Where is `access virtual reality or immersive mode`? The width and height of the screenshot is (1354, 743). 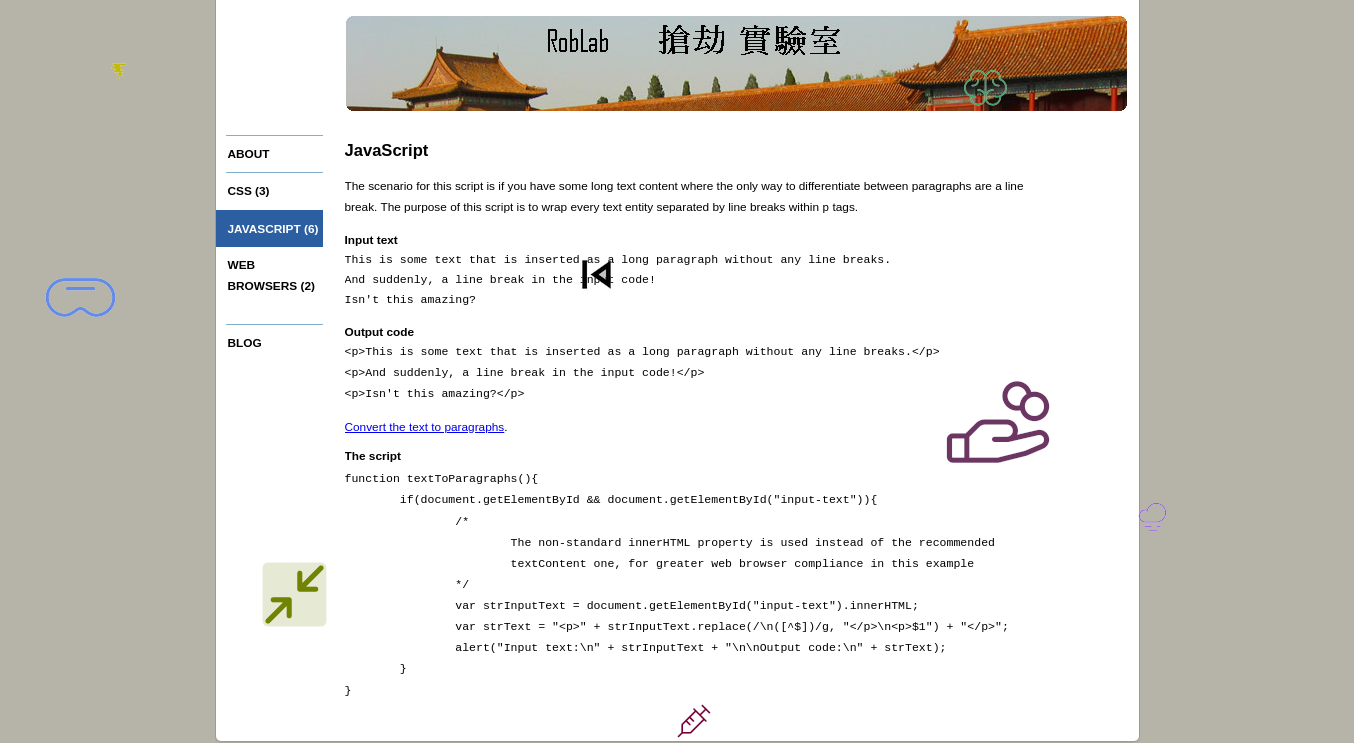 access virtual reality or immersive mode is located at coordinates (80, 297).